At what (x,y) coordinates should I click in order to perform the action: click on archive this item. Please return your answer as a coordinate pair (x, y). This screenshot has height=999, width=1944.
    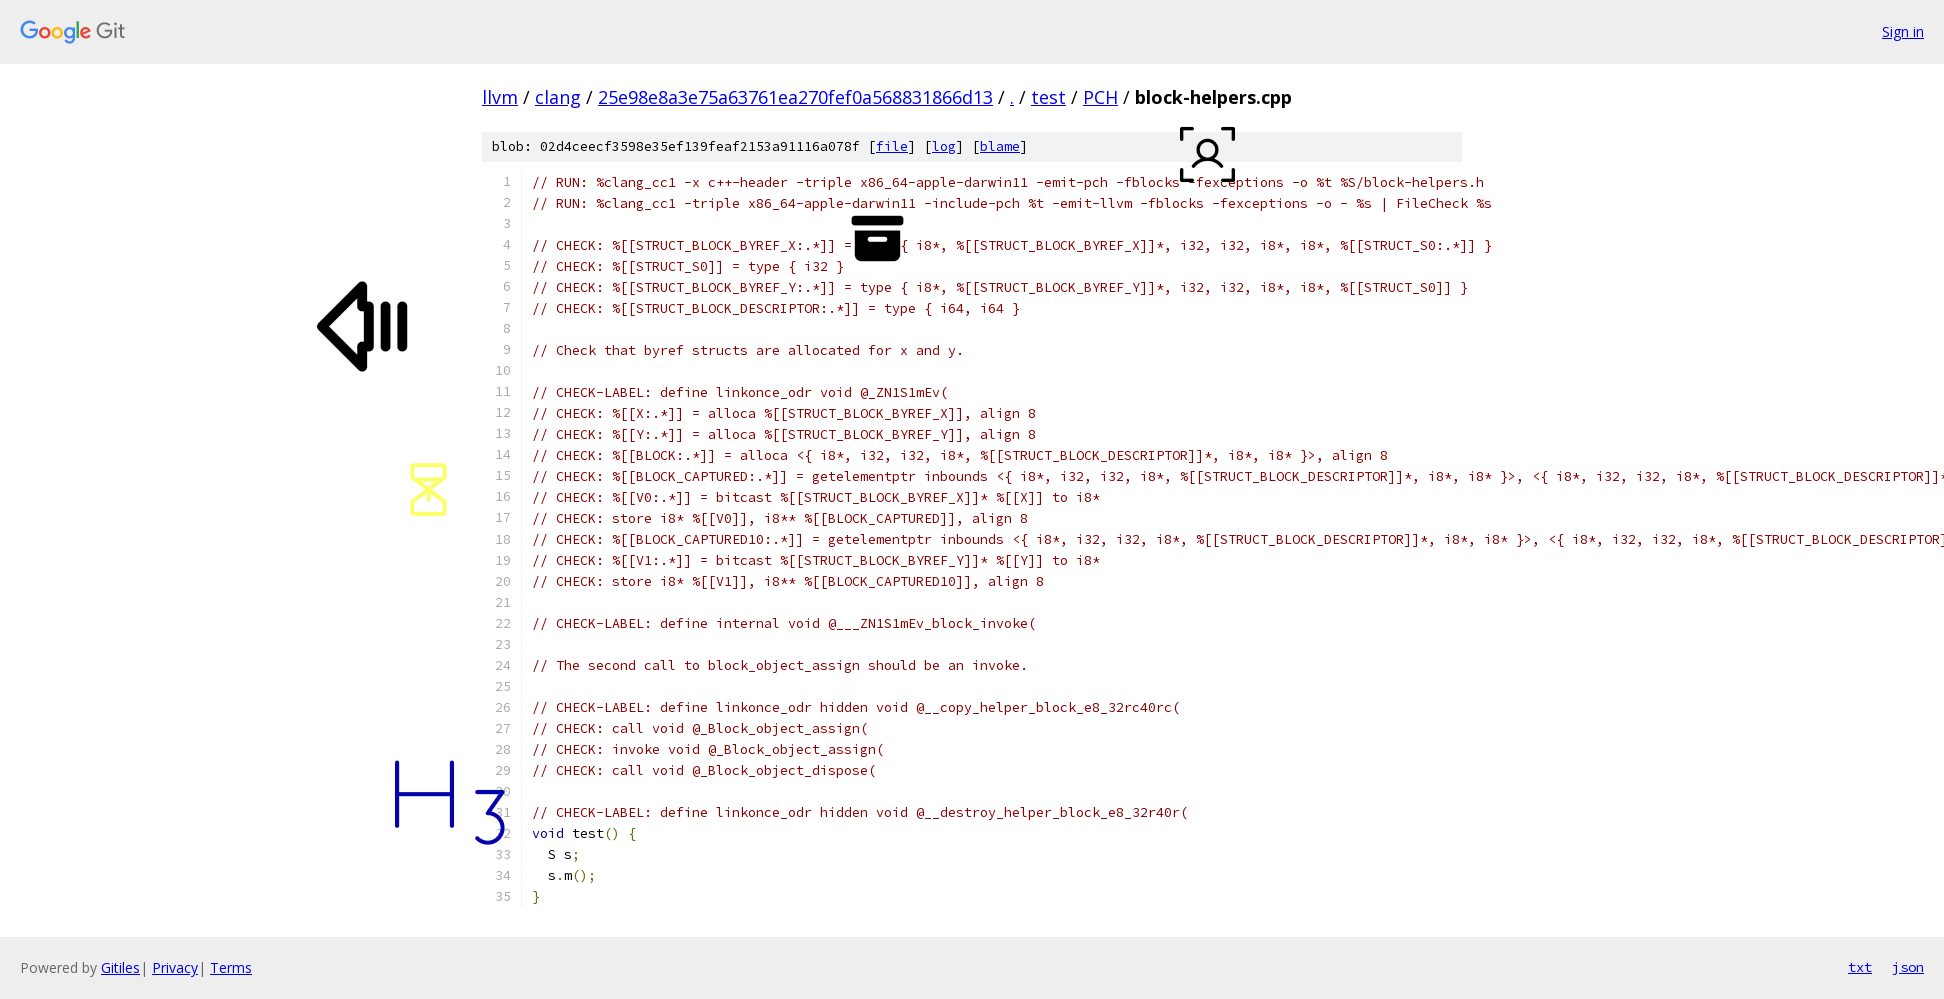
    Looking at the image, I should click on (877, 238).